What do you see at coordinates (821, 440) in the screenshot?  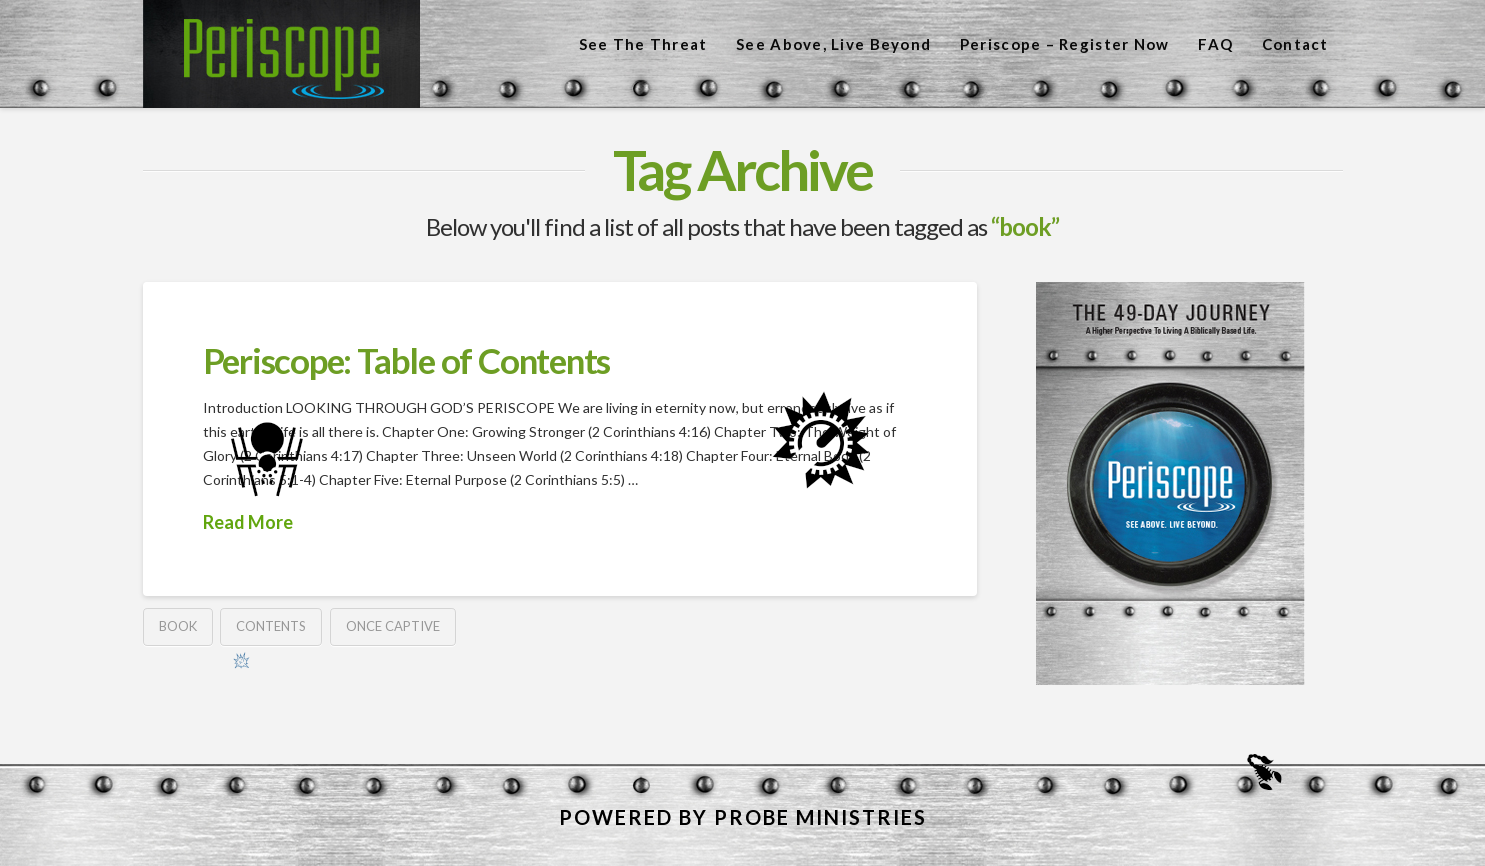 I see `access settings or configuration options` at bounding box center [821, 440].